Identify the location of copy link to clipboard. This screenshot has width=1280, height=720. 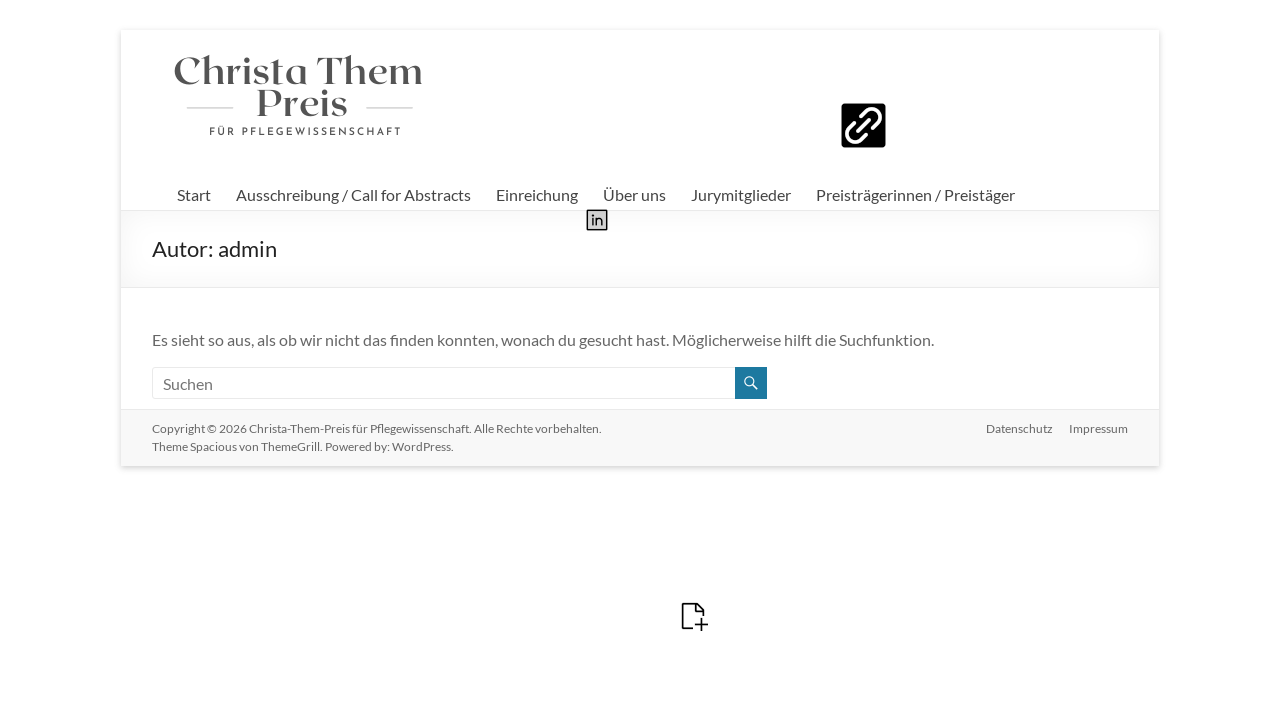
(863, 125).